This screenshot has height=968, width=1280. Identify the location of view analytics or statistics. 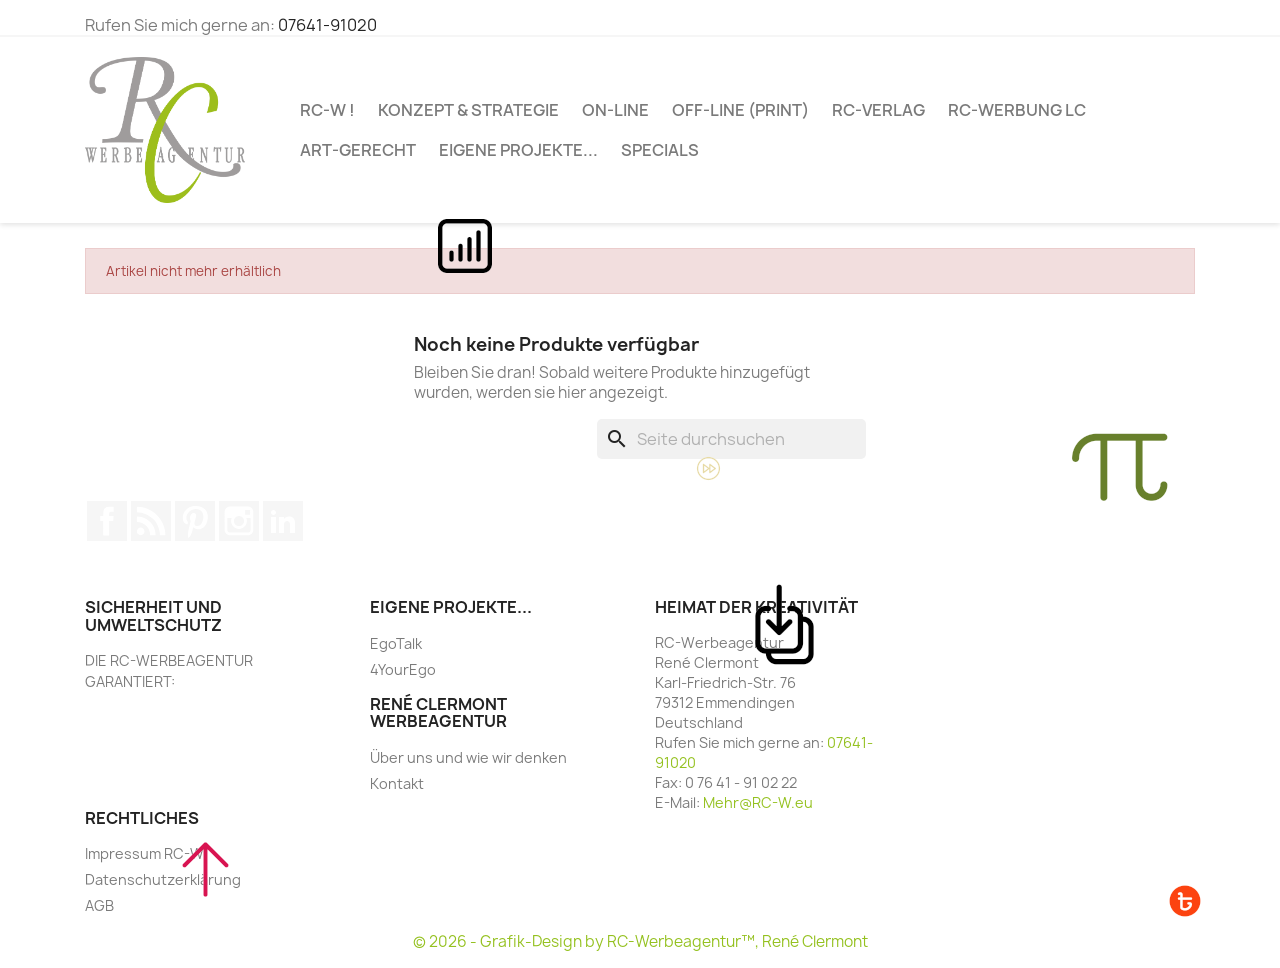
(465, 246).